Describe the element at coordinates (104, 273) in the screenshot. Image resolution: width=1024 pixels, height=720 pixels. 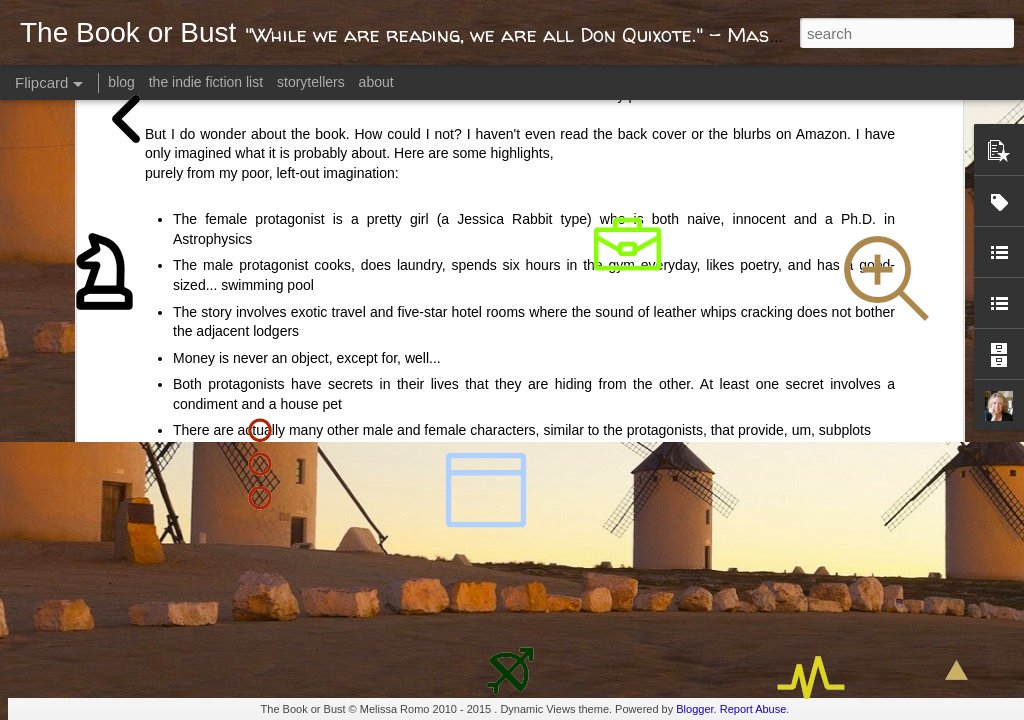
I see `play chess or access chess game` at that location.